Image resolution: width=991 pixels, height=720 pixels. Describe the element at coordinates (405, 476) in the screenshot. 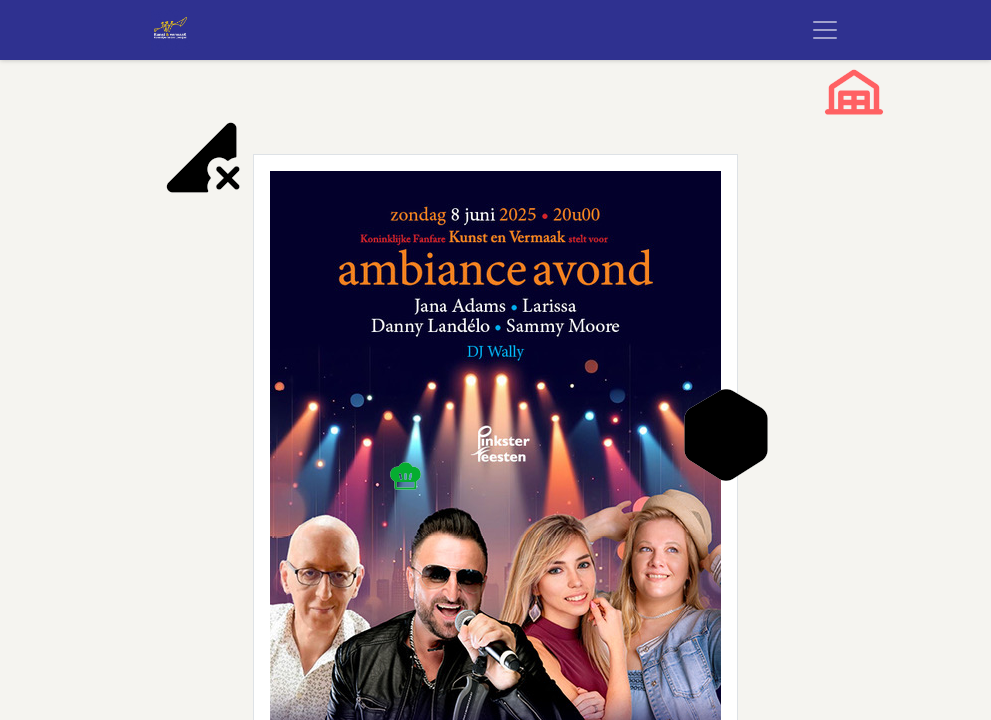

I see `access cooking or recipe features` at that location.